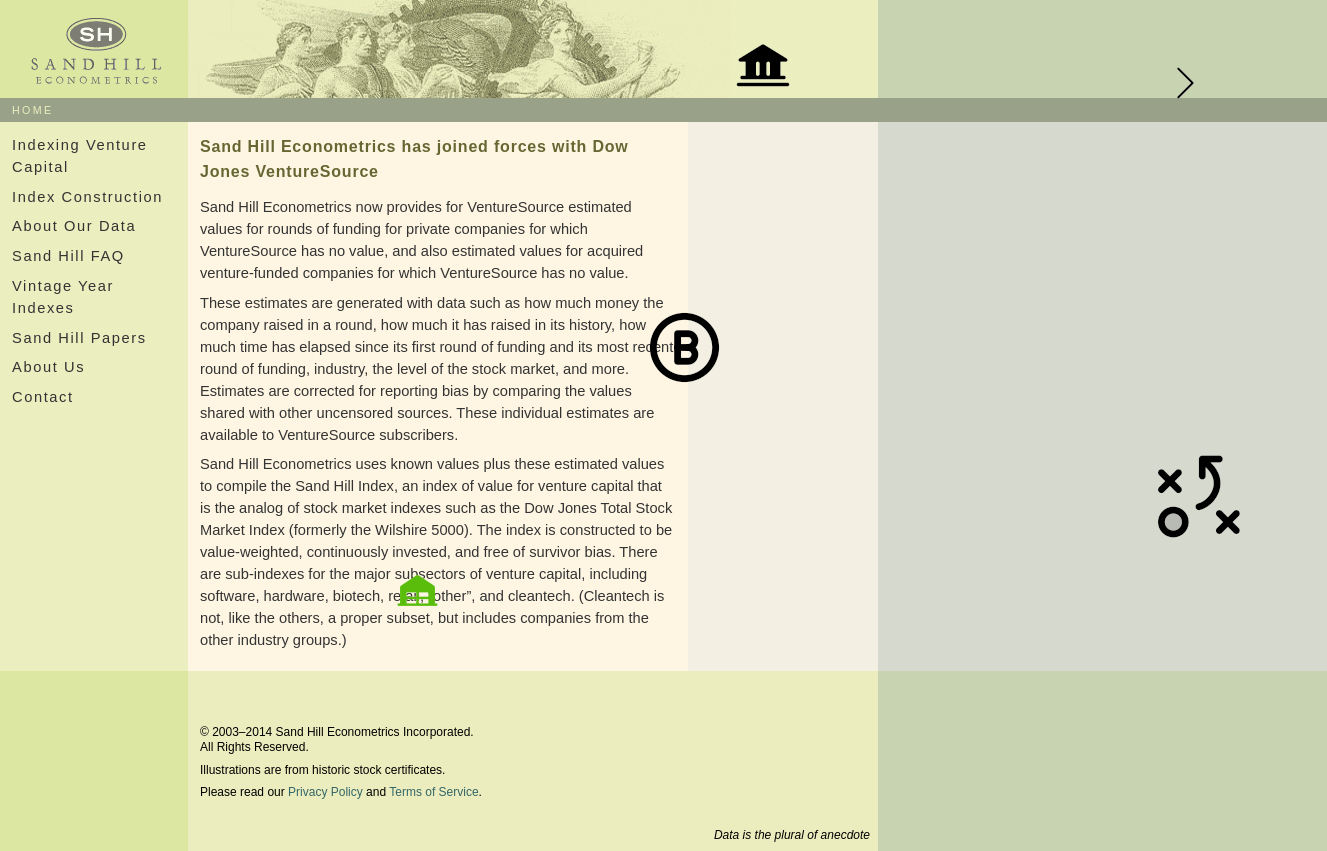  Describe the element at coordinates (417, 592) in the screenshot. I see `access garage or parking settings` at that location.